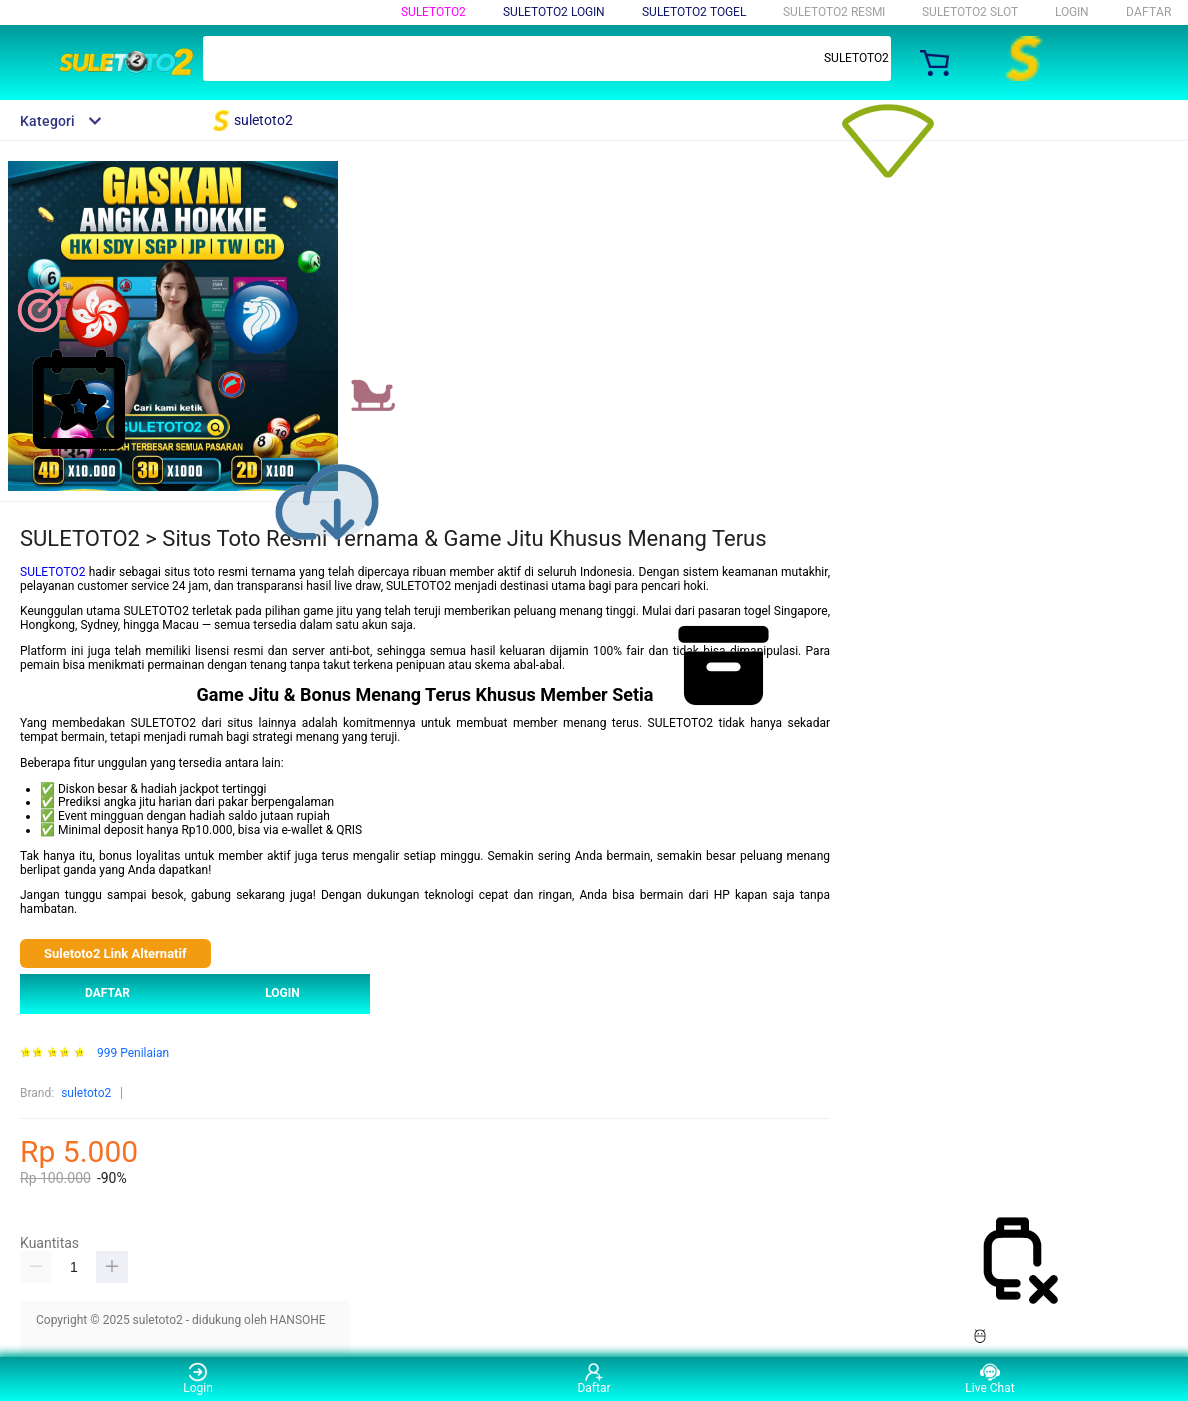 Image resolution: width=1188 pixels, height=1401 pixels. What do you see at coordinates (723, 665) in the screenshot?
I see `archive this item` at bounding box center [723, 665].